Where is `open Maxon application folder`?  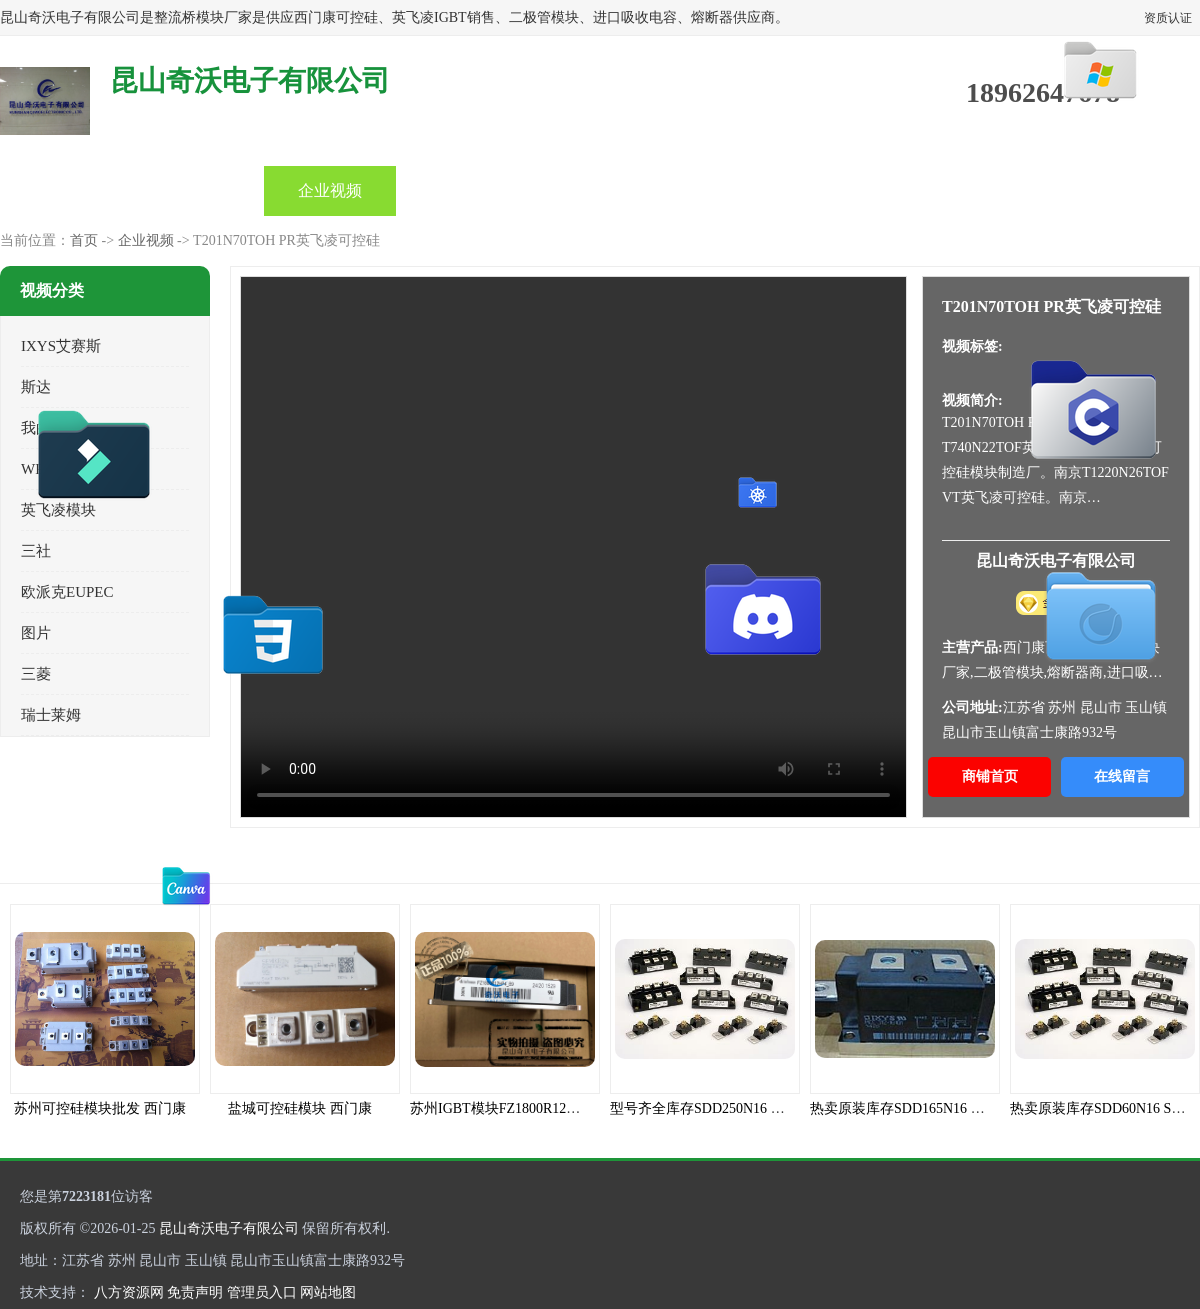
open Maxon application folder is located at coordinates (1101, 616).